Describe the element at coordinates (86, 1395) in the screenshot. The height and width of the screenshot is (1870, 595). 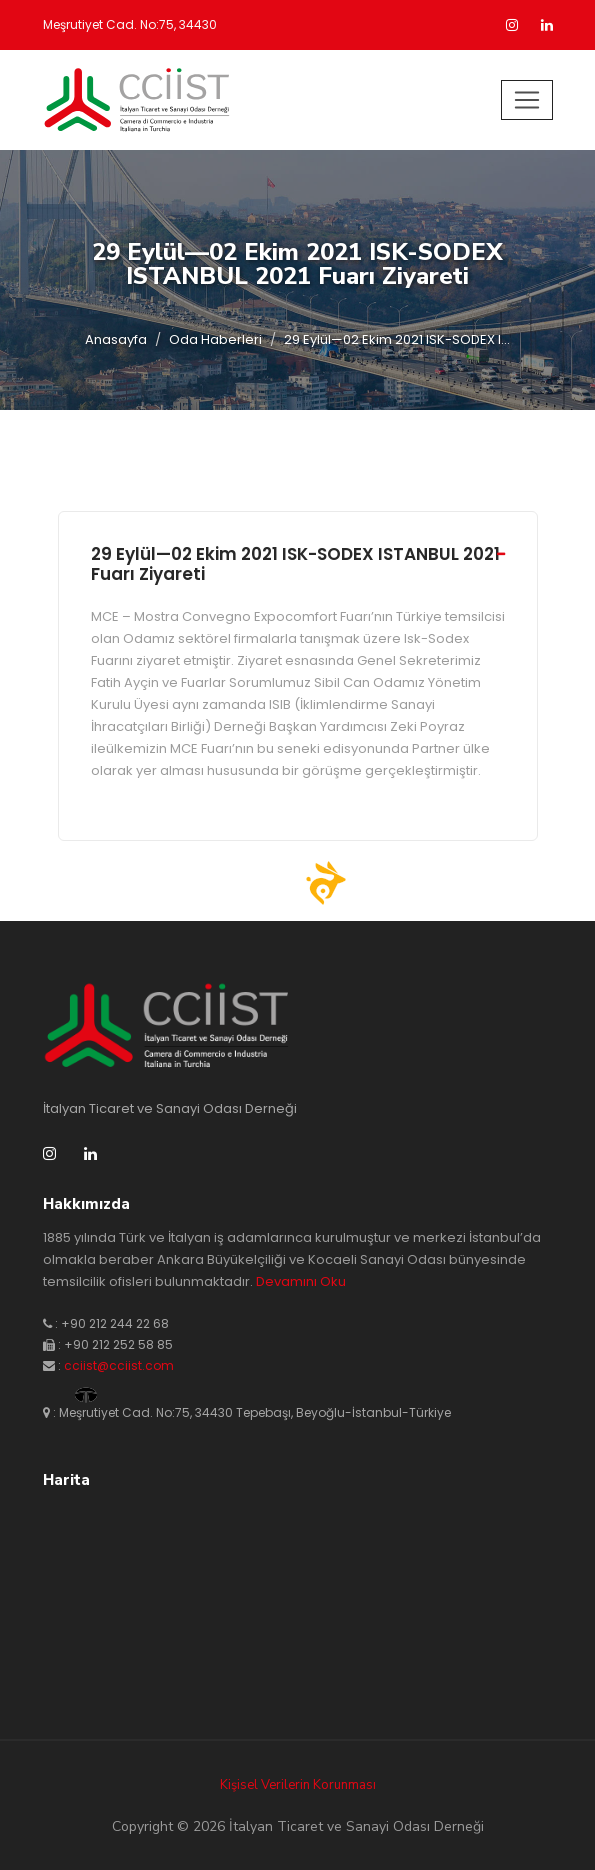
I see `tata group company logo` at that location.